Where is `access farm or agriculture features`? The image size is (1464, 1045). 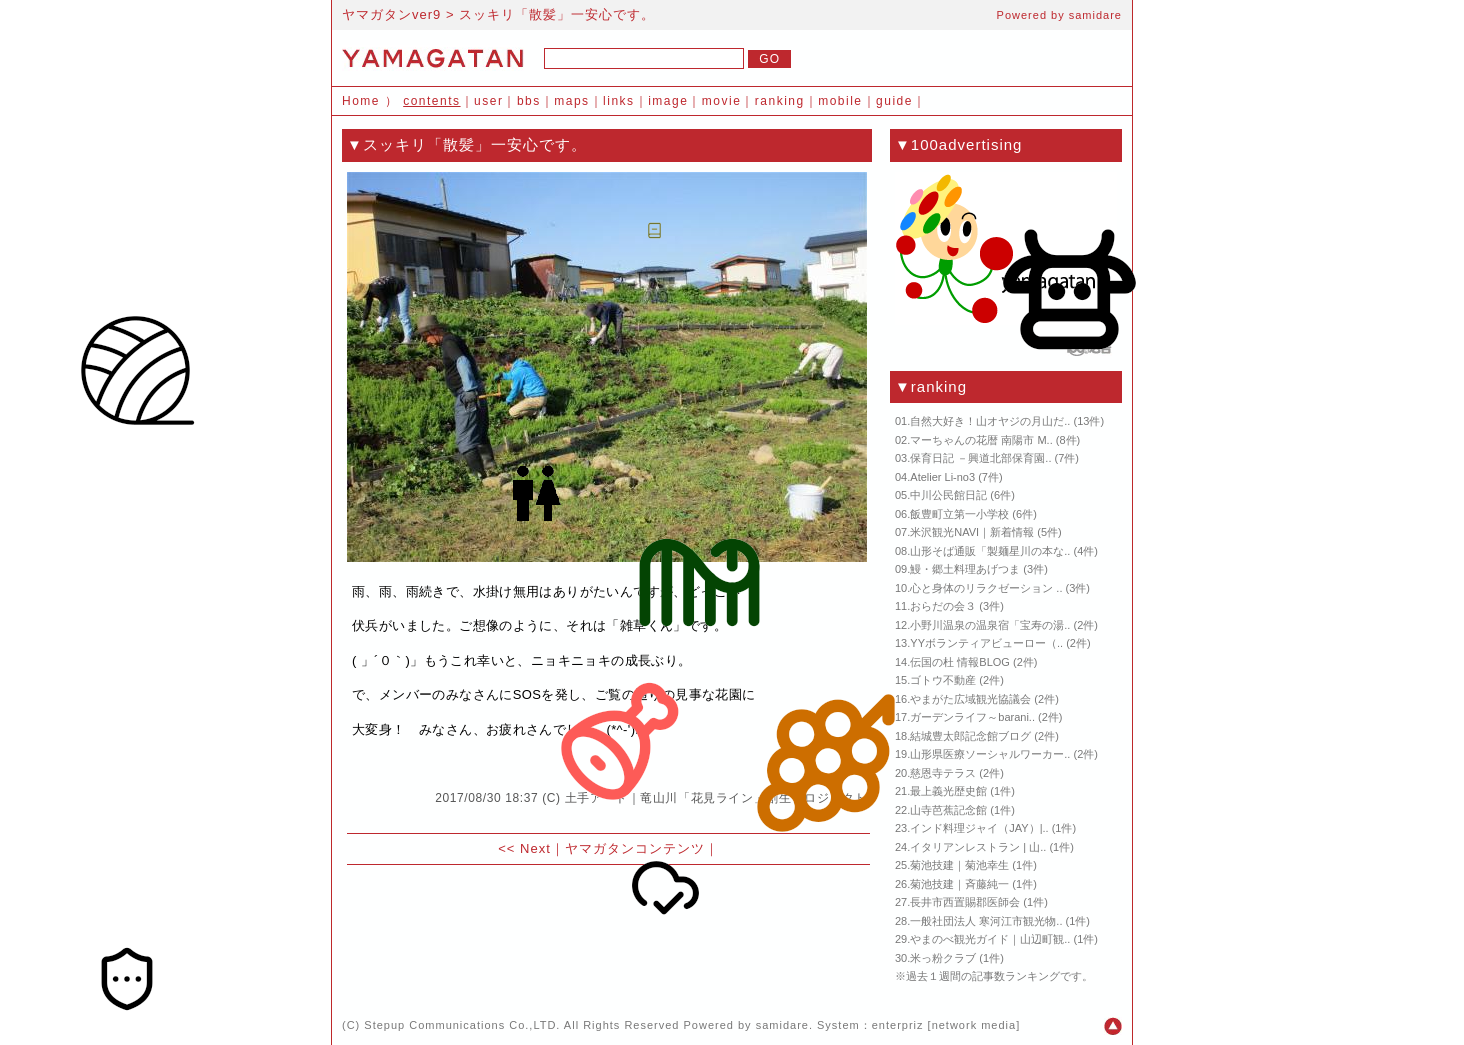
access farm or agriculture features is located at coordinates (1069, 291).